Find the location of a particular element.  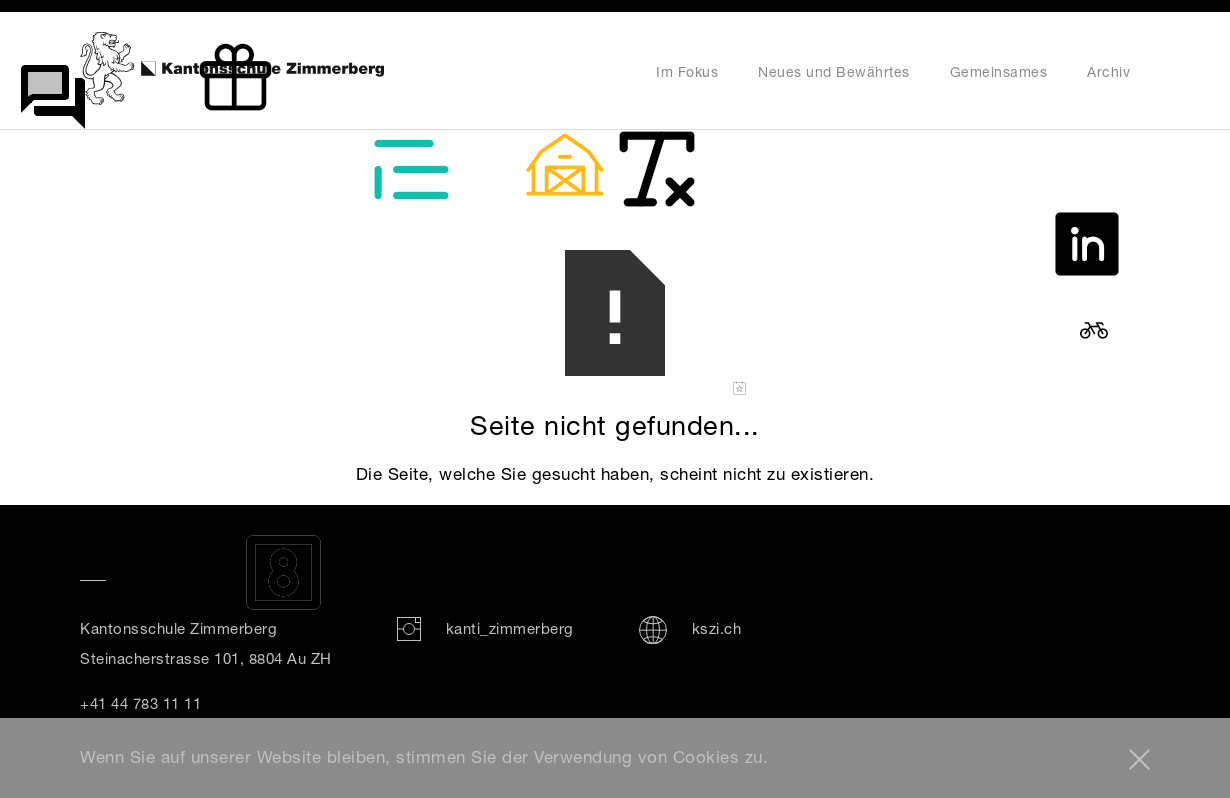

clear text formatting is located at coordinates (657, 169).